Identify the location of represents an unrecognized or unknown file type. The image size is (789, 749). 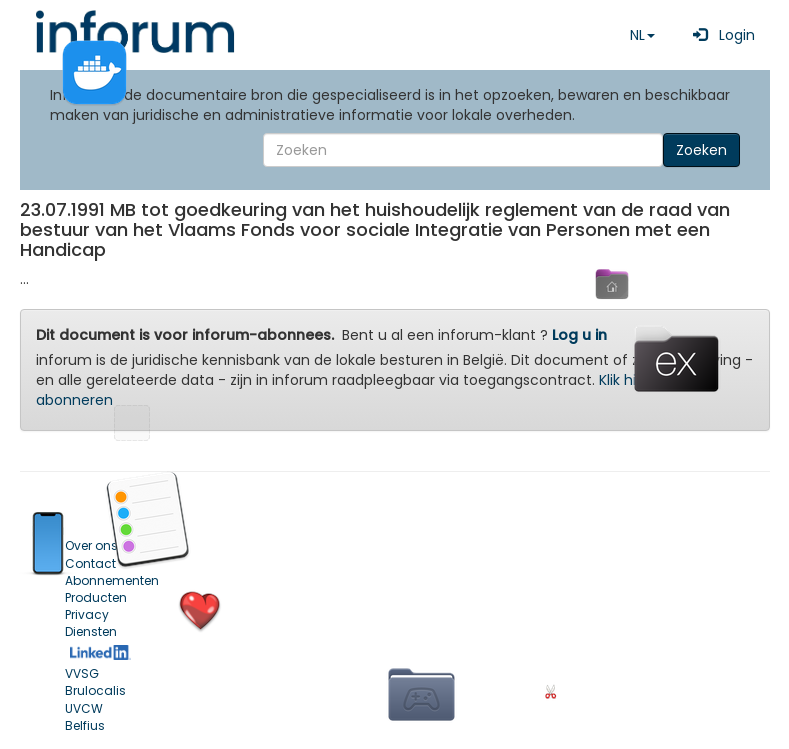
(132, 423).